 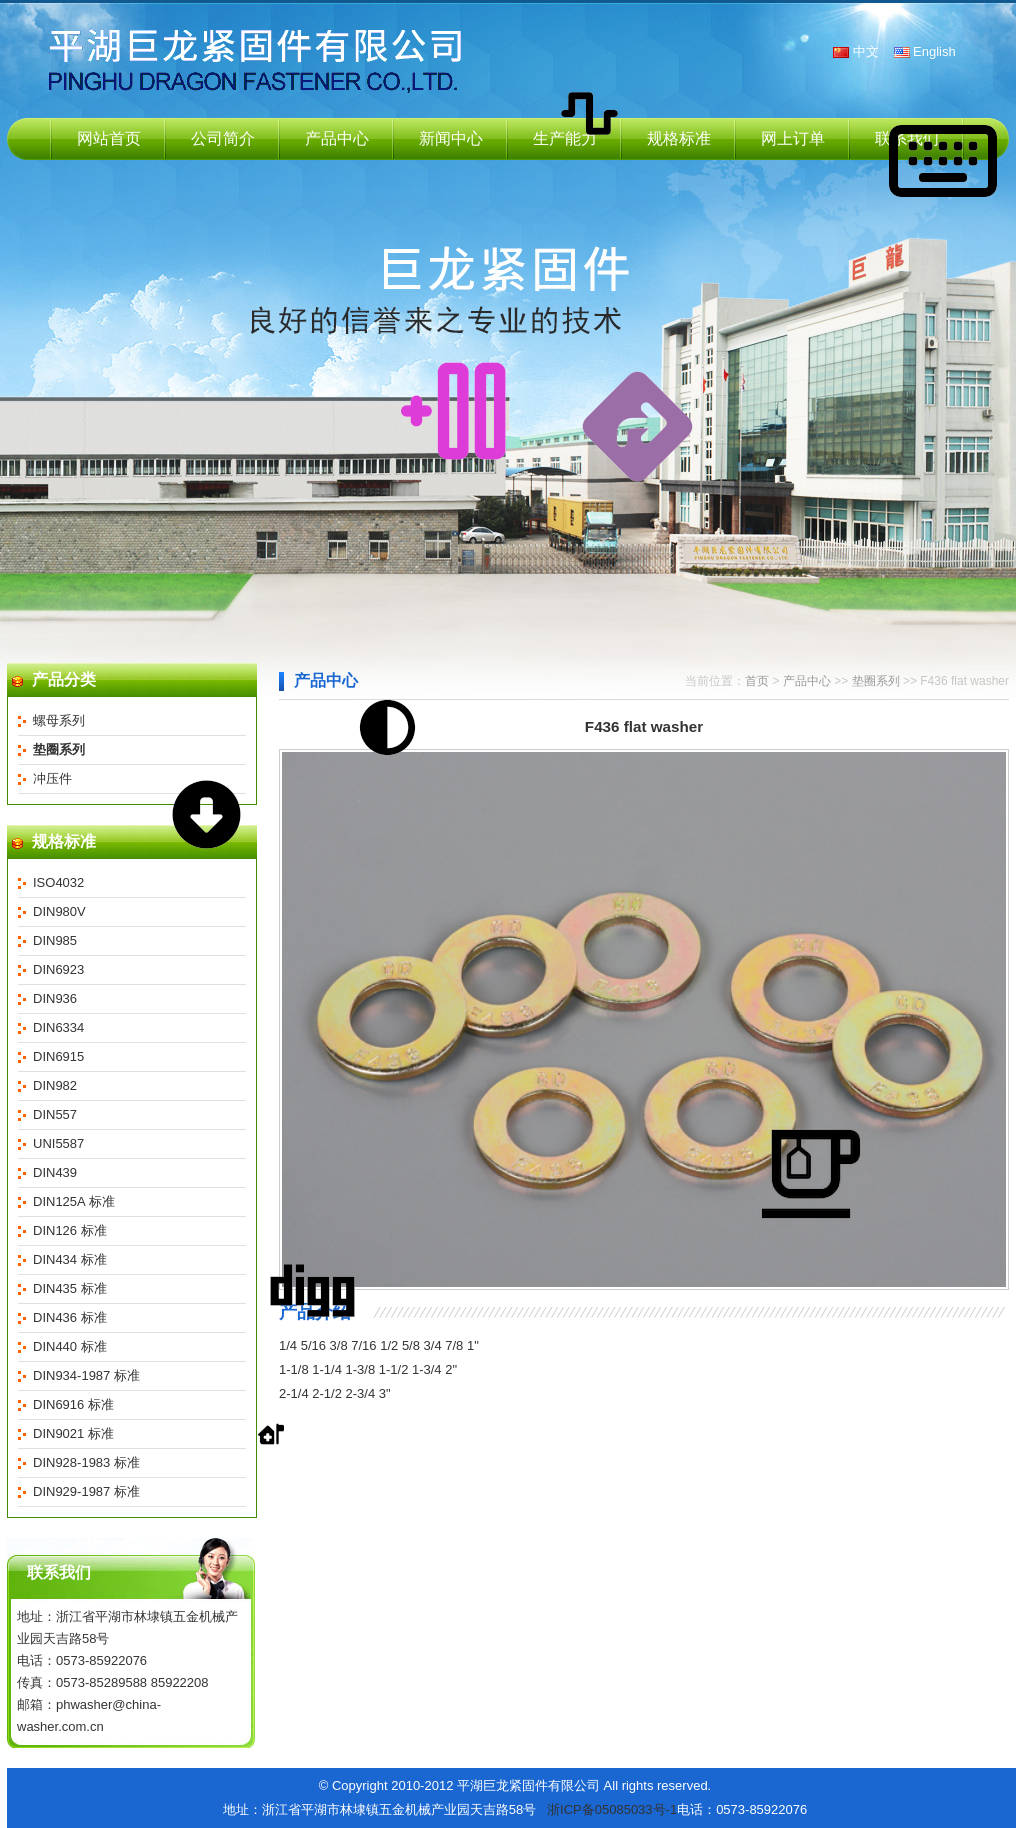 I want to click on open the on-screen keyboard, so click(x=943, y=161).